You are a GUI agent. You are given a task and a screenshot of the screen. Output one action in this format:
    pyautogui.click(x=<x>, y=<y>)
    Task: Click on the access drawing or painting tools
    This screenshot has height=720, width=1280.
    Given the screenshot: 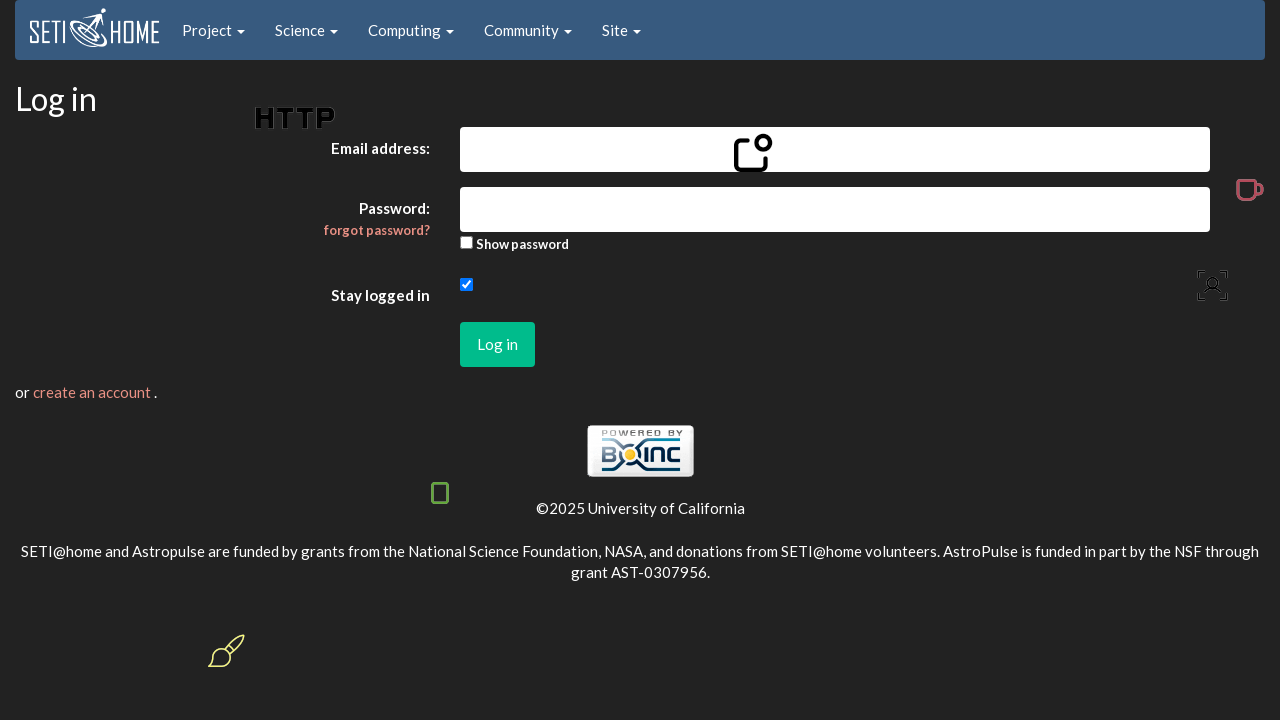 What is the action you would take?
    pyautogui.click(x=227, y=651)
    